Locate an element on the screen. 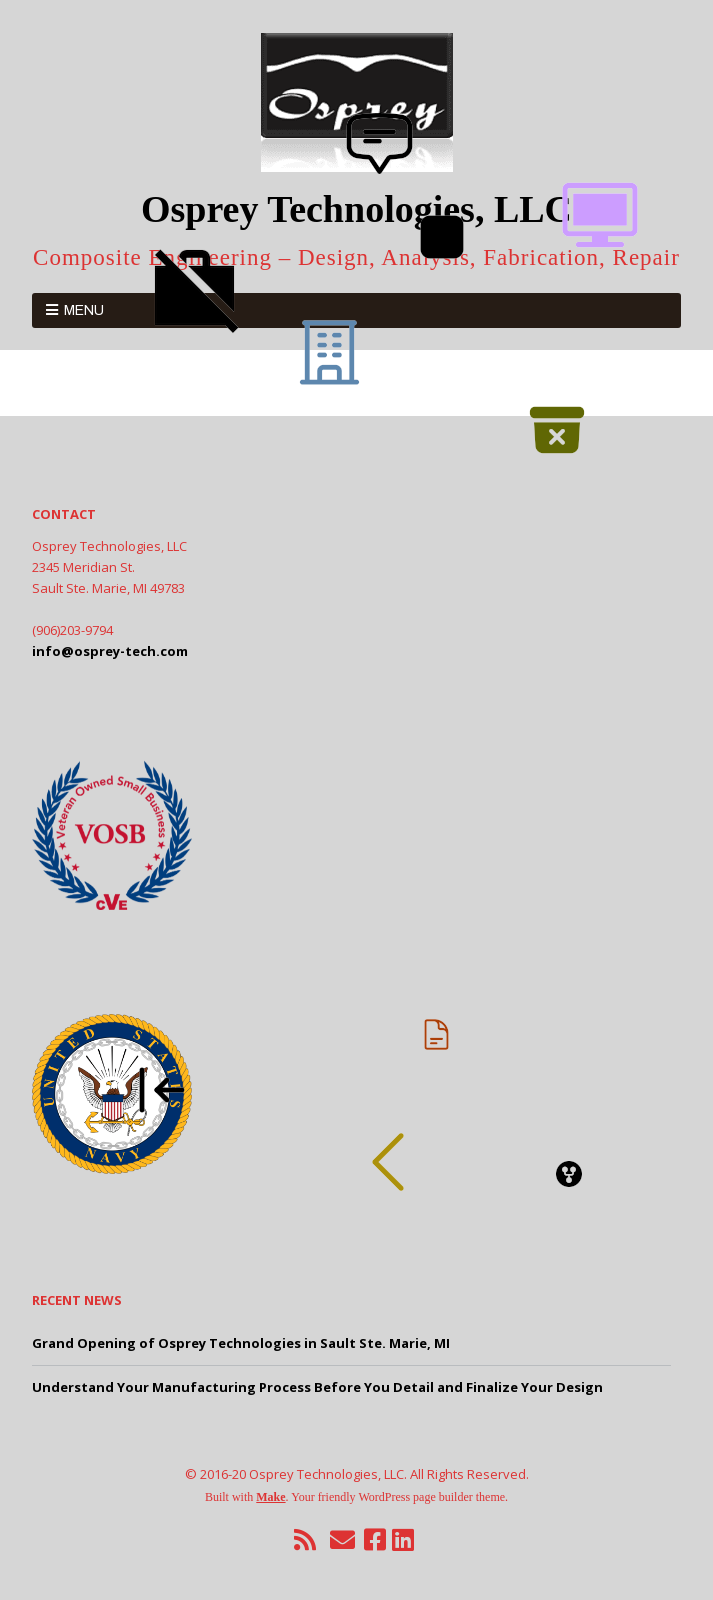 The height and width of the screenshot is (1600, 713). remove item from archive is located at coordinates (557, 430).